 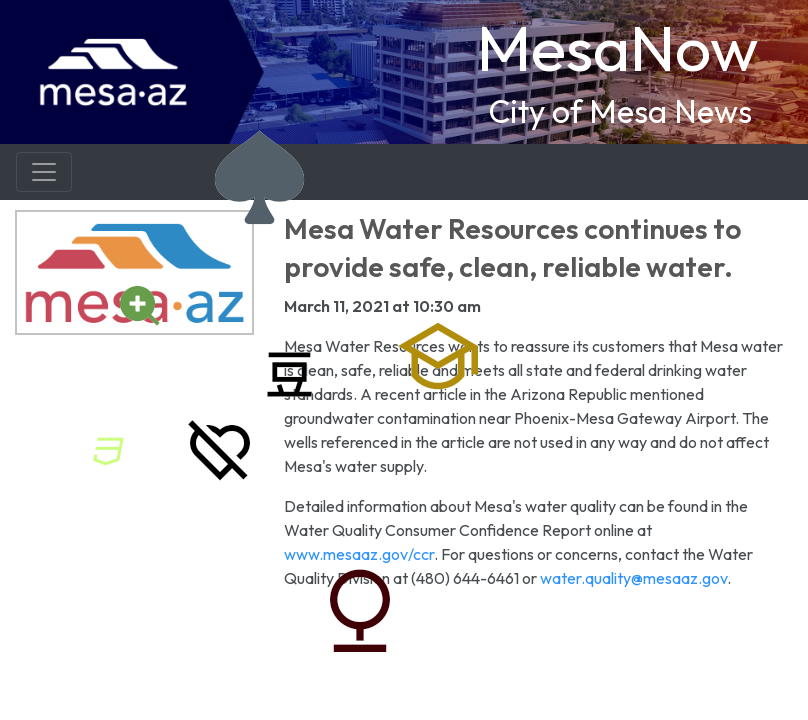 What do you see at coordinates (220, 452) in the screenshot?
I see `dislike or remove from favorites` at bounding box center [220, 452].